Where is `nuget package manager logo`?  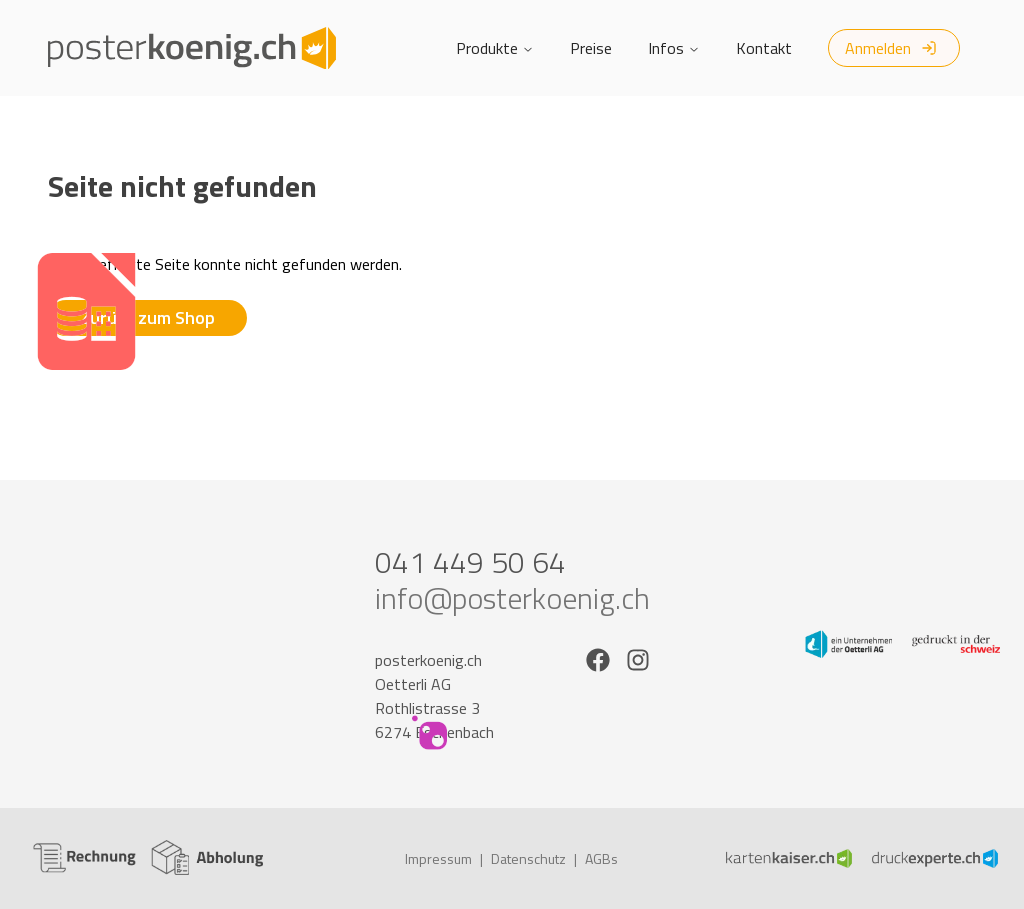
nuget package manager logo is located at coordinates (429, 732).